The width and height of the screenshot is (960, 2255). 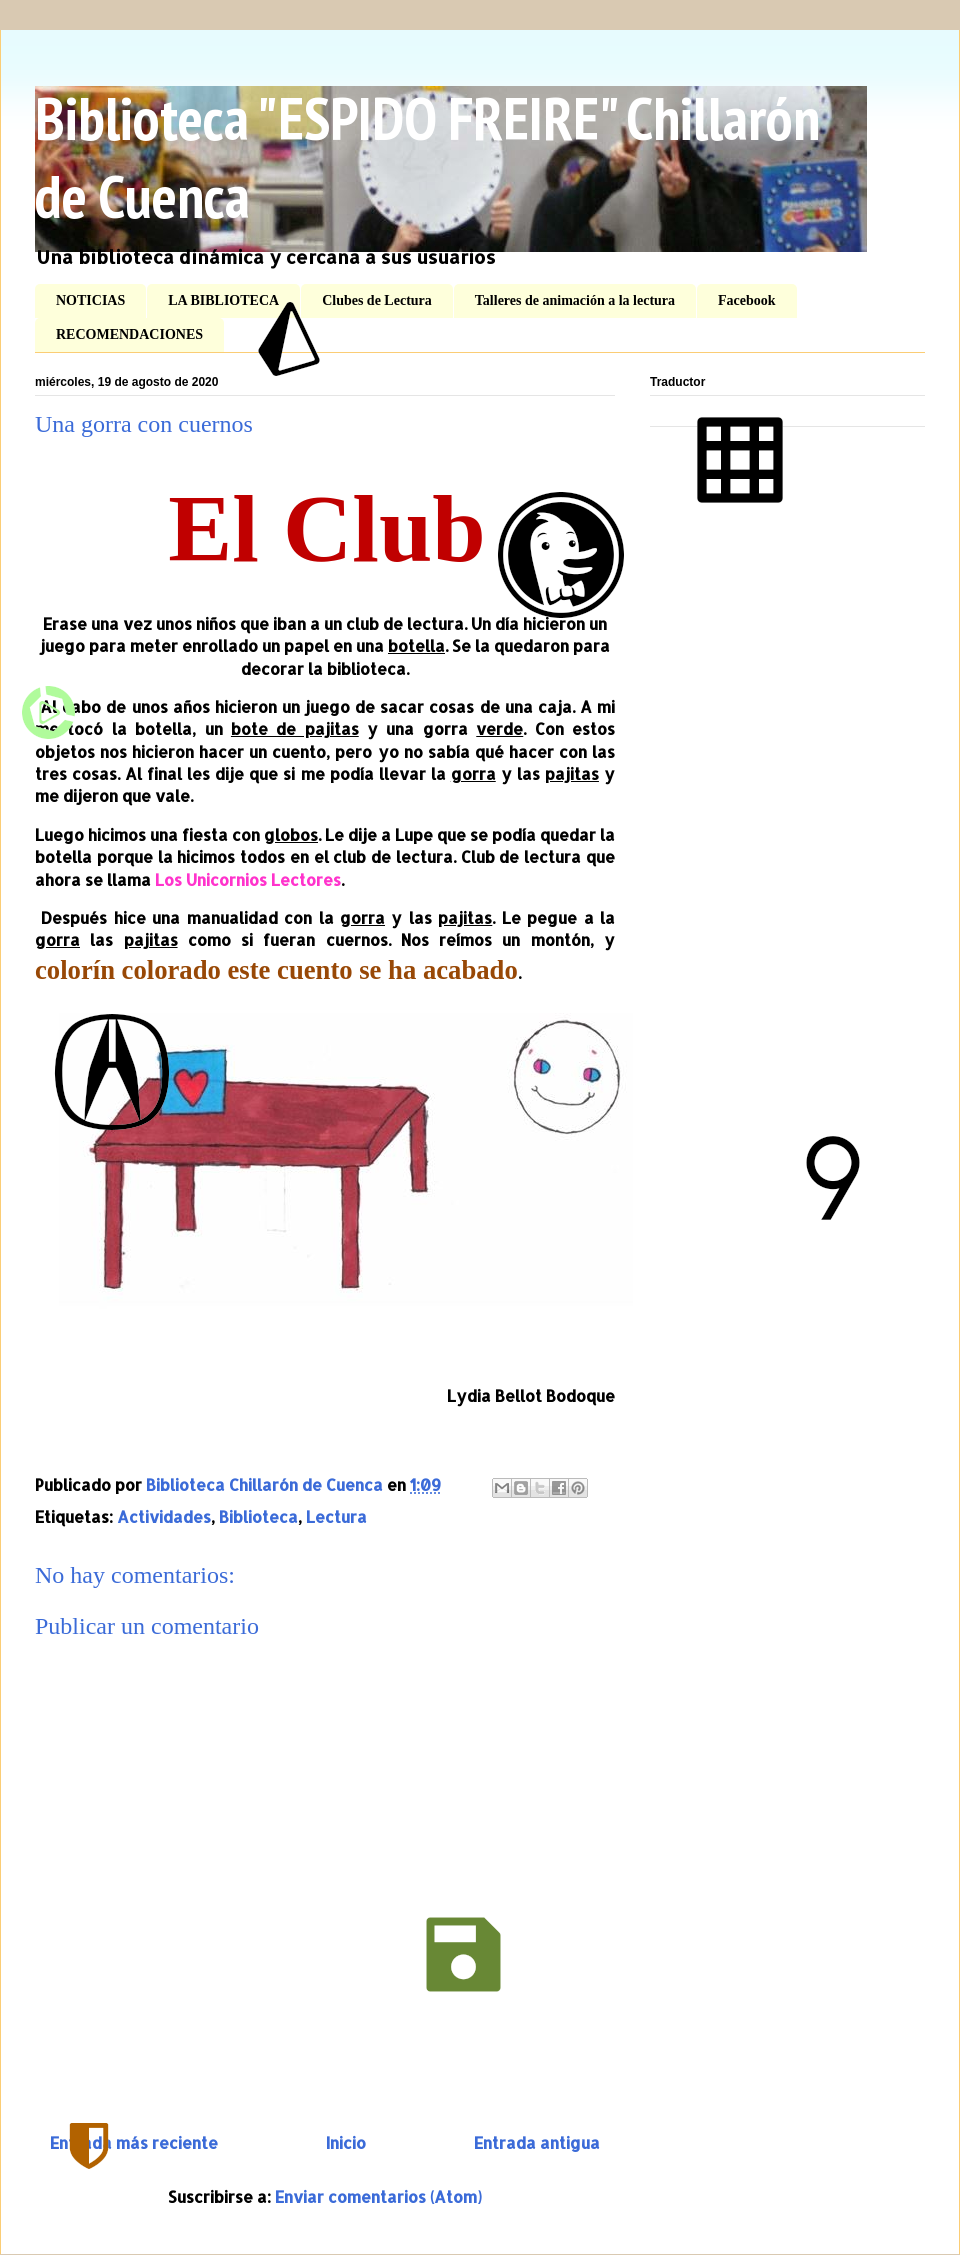 What do you see at coordinates (48, 712) in the screenshot?
I see `gradle play publisher logo` at bounding box center [48, 712].